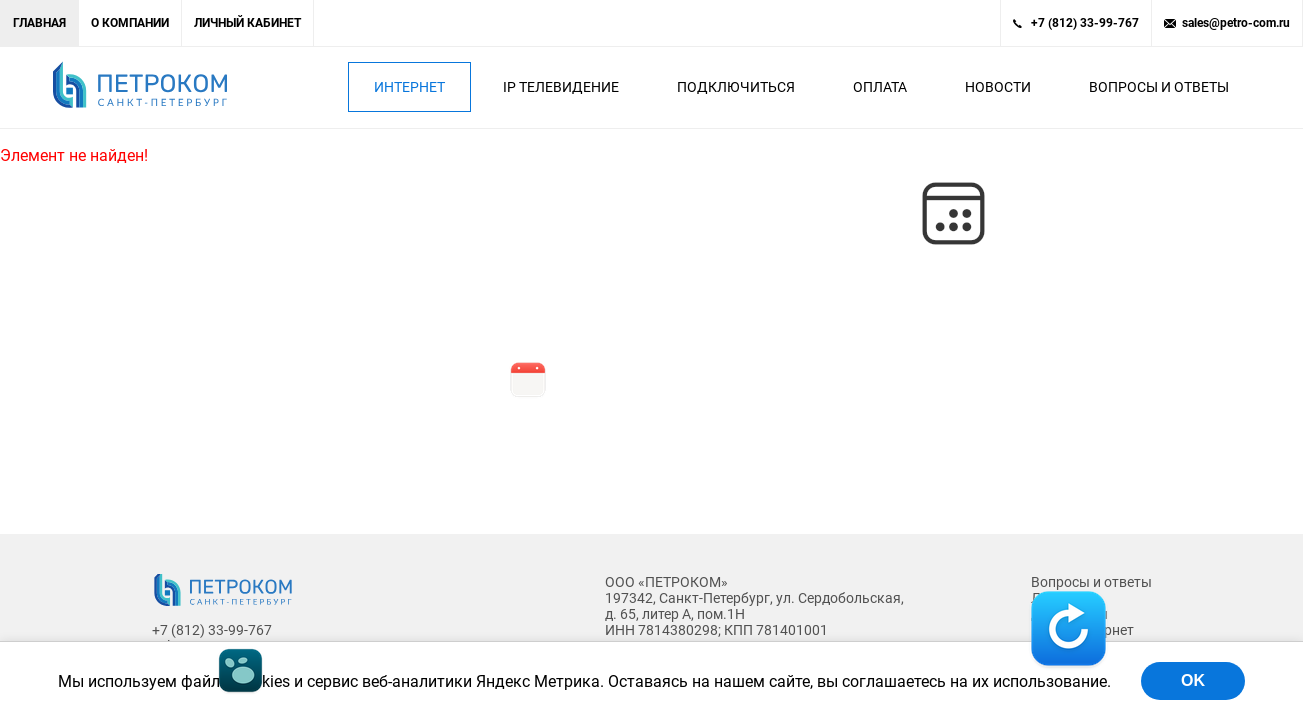 The height and width of the screenshot is (720, 1303). Describe the element at coordinates (528, 380) in the screenshot. I see `open a calendar file` at that location.